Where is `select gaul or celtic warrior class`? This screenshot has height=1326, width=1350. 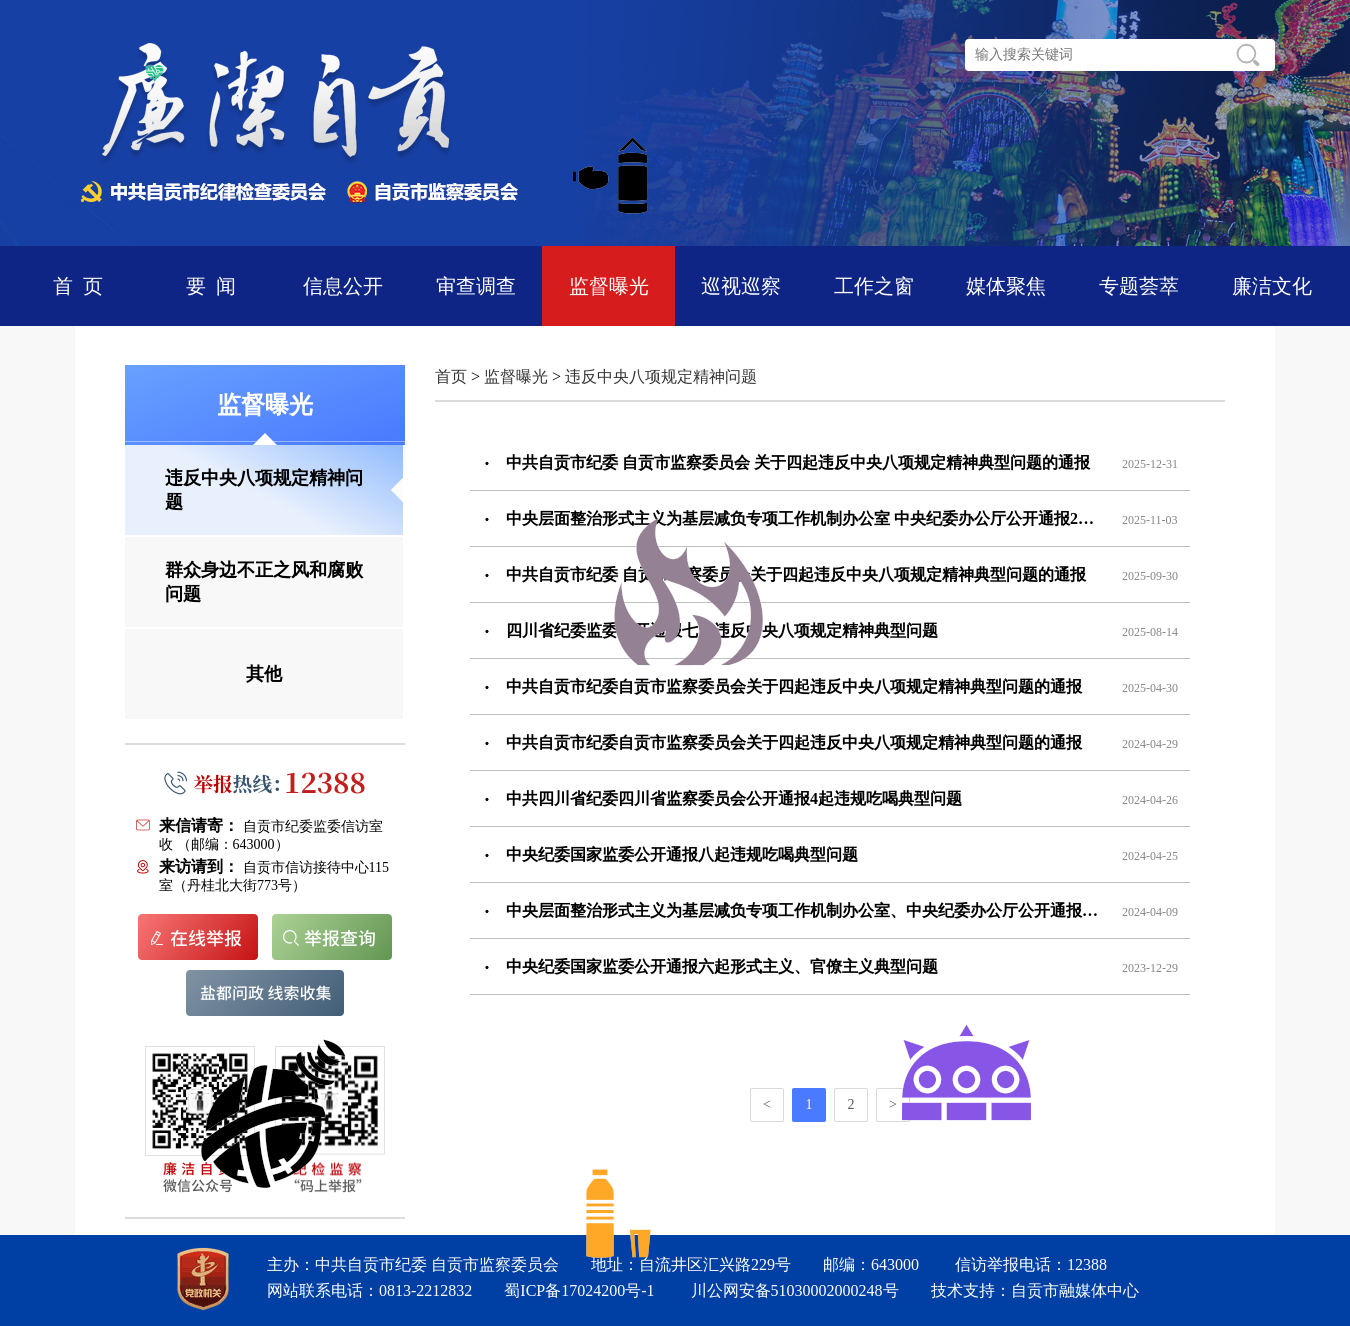
select gaul or celtic warrior class is located at coordinates (966, 1078).